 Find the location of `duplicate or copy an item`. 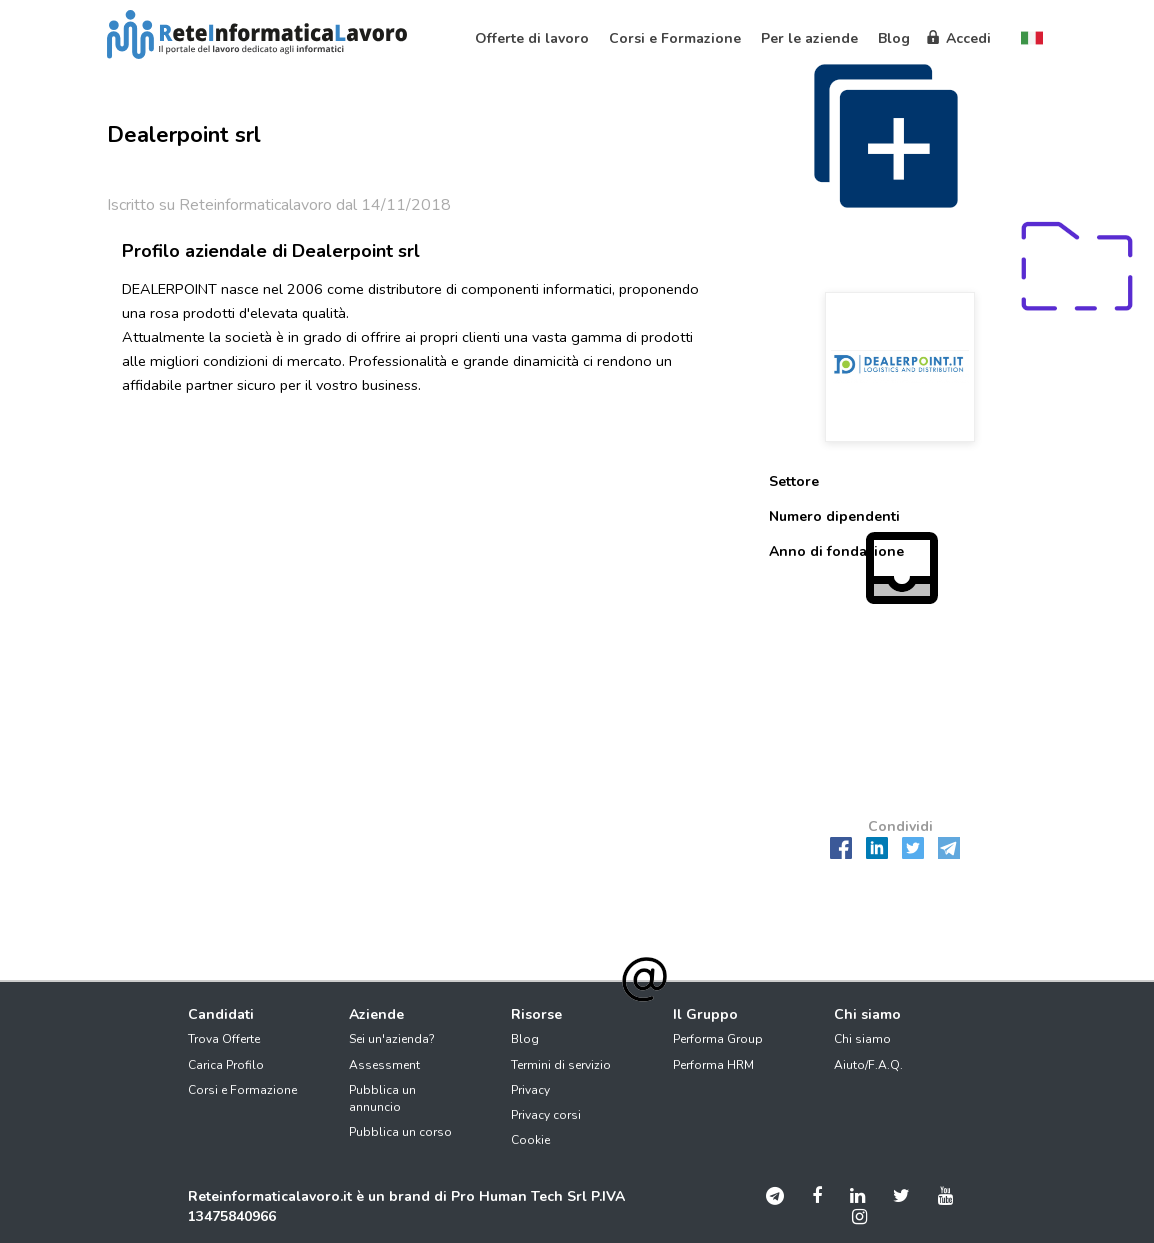

duplicate or copy an item is located at coordinates (886, 136).